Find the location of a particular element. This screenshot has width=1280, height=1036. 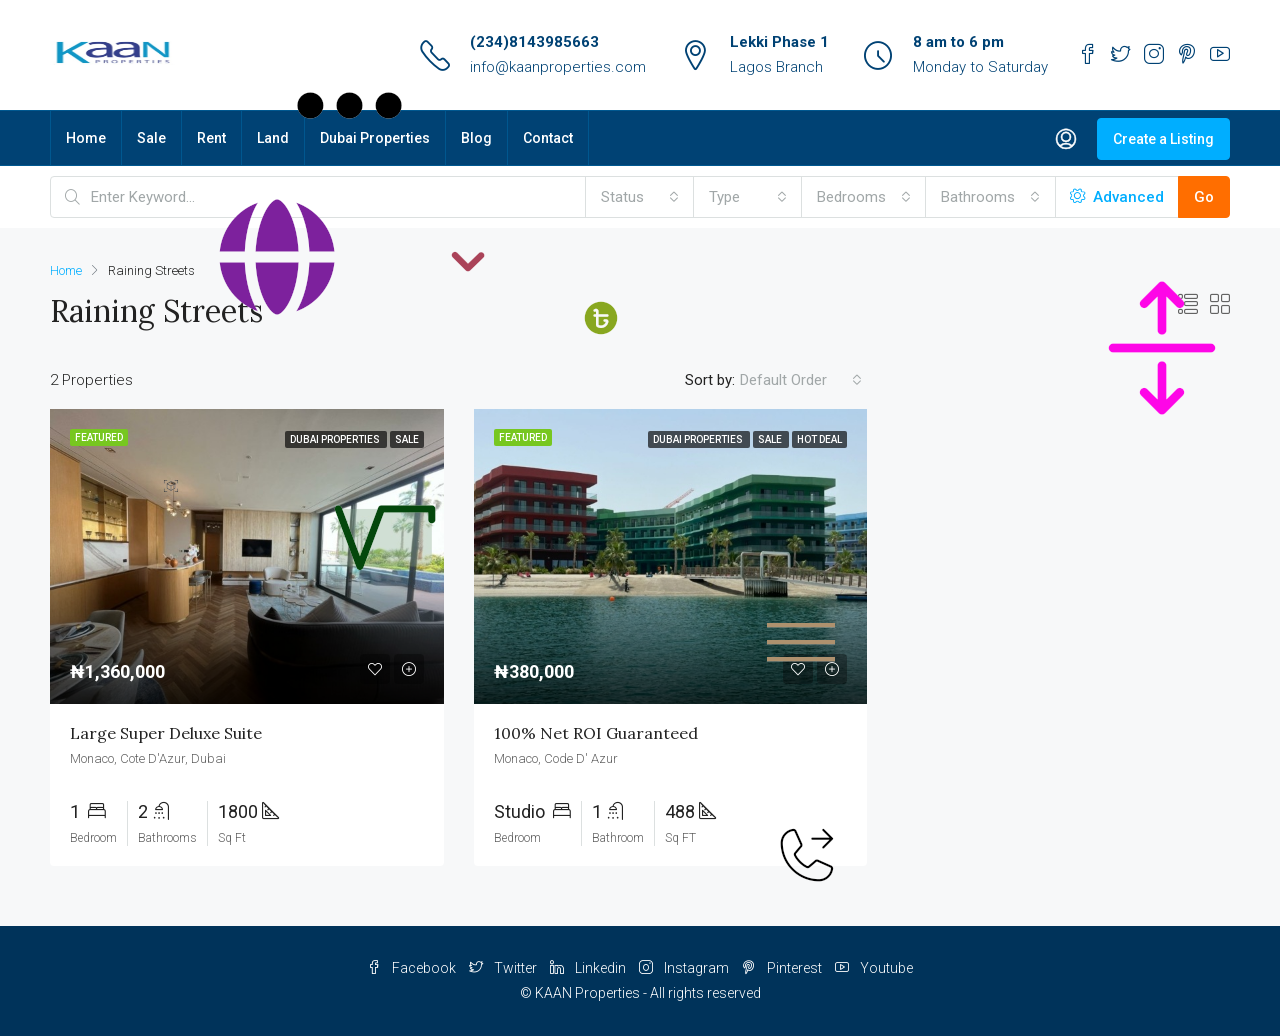

indicates bangladeshi taka currency is located at coordinates (601, 318).